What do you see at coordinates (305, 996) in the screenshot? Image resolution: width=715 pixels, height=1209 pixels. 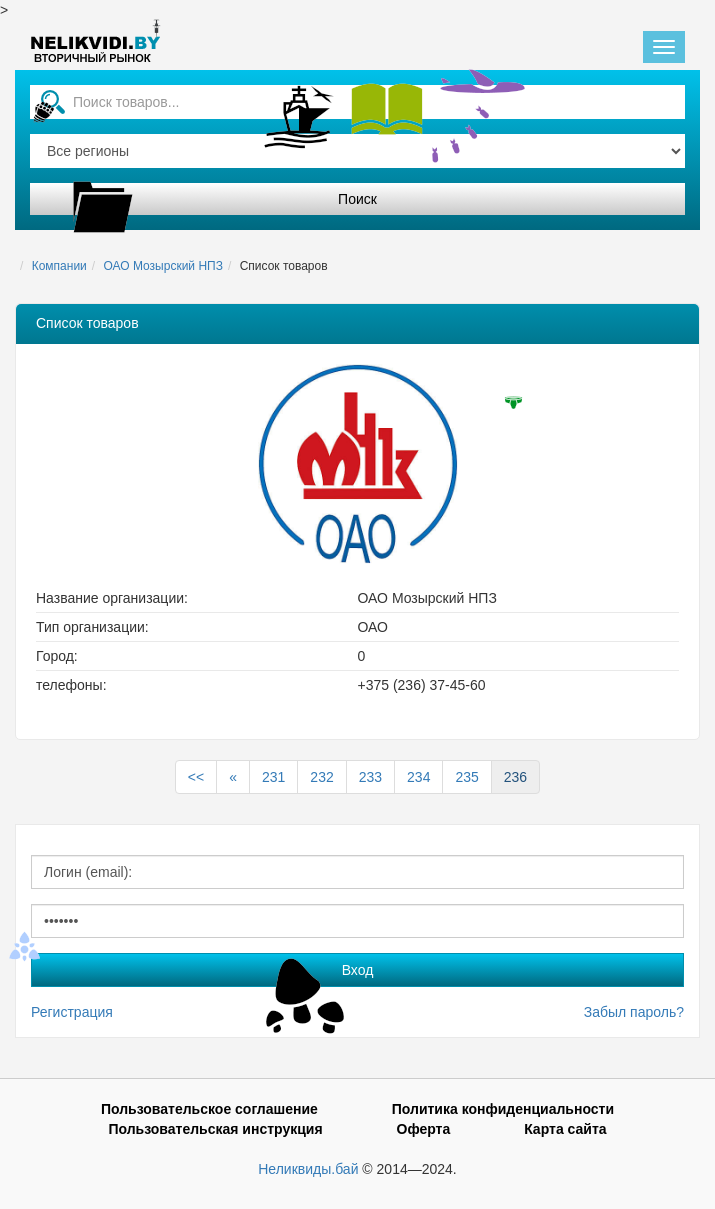 I see `browse mushroom or fungi identification` at bounding box center [305, 996].